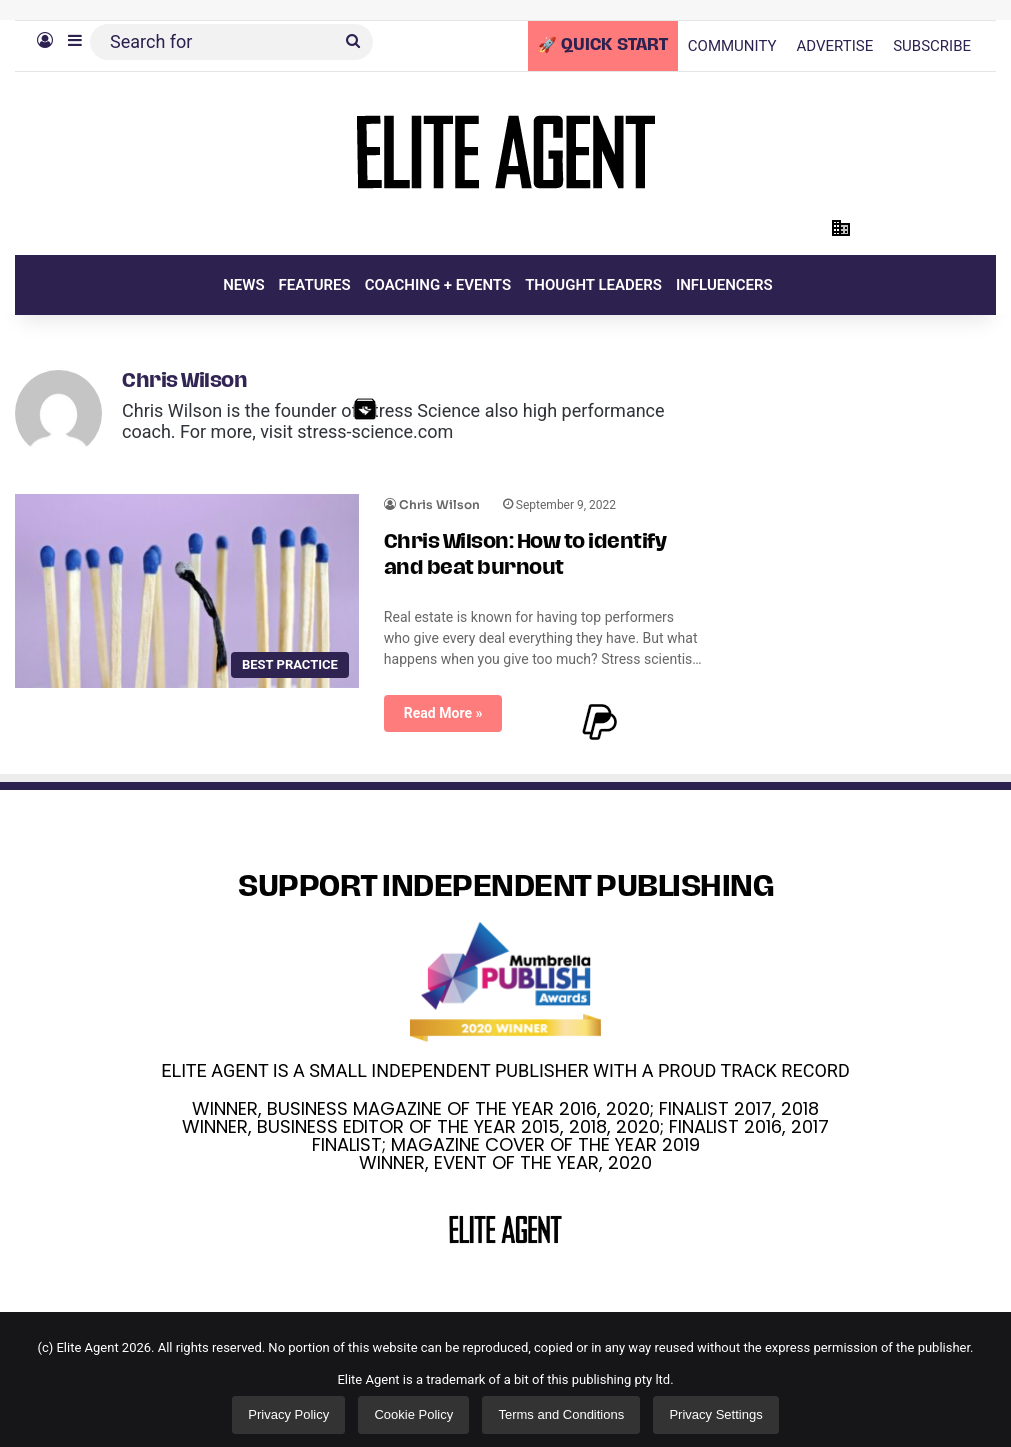 Image resolution: width=1011 pixels, height=1447 pixels. Describe the element at coordinates (841, 228) in the screenshot. I see `view business contact information` at that location.